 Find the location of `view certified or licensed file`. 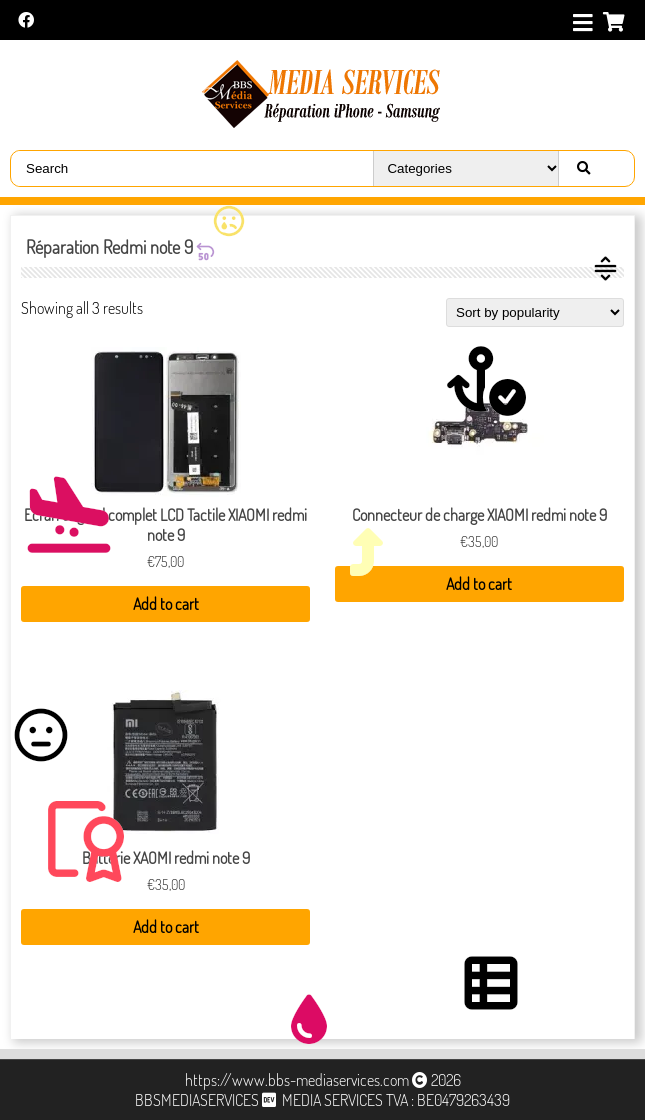

view certified or licensed file is located at coordinates (83, 841).